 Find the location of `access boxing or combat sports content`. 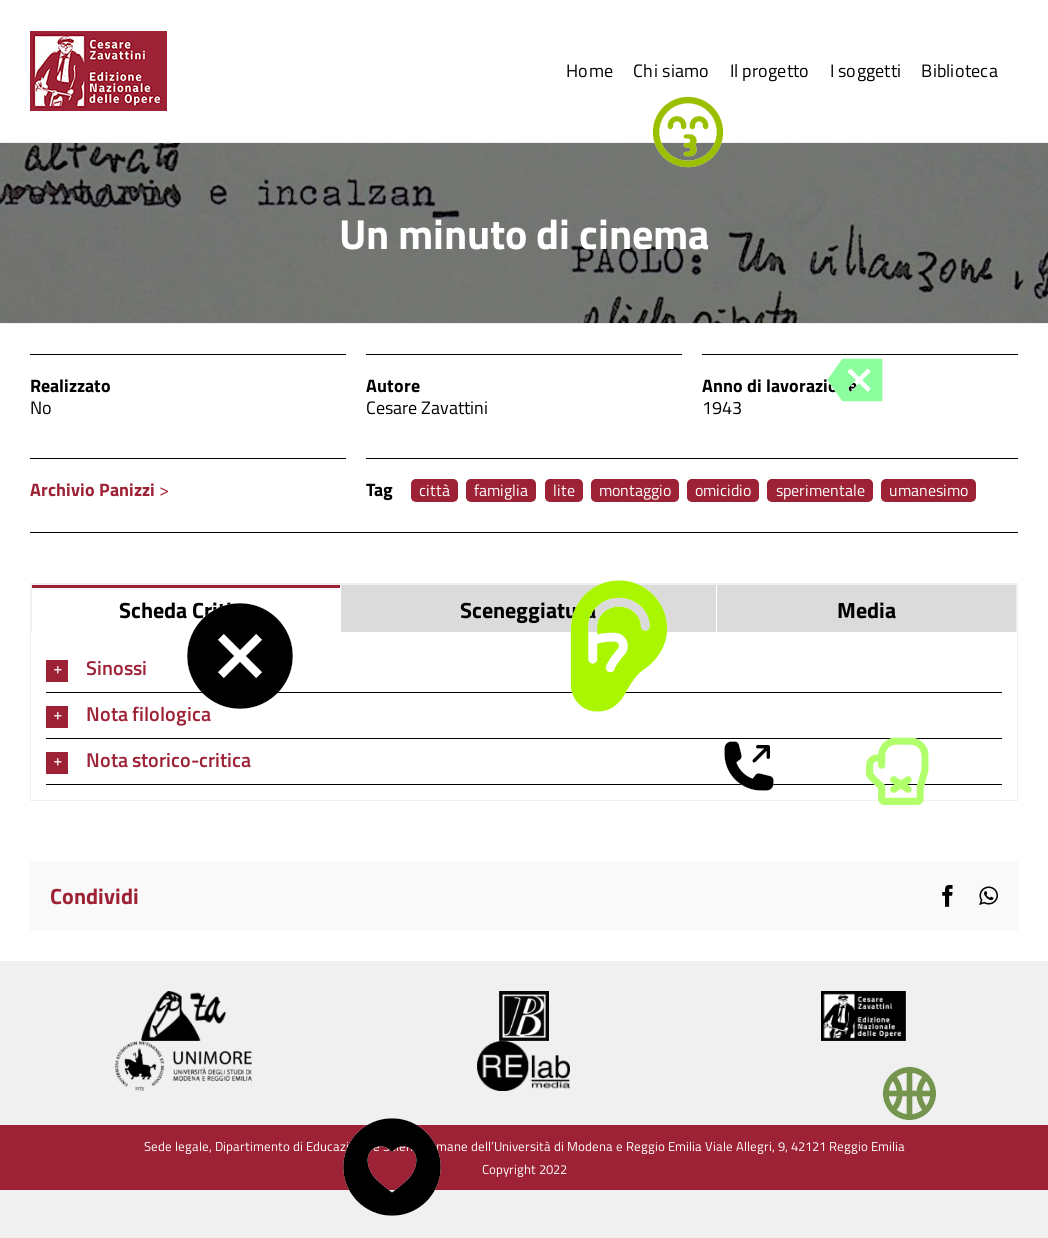

access boxing or combat sports content is located at coordinates (898, 772).